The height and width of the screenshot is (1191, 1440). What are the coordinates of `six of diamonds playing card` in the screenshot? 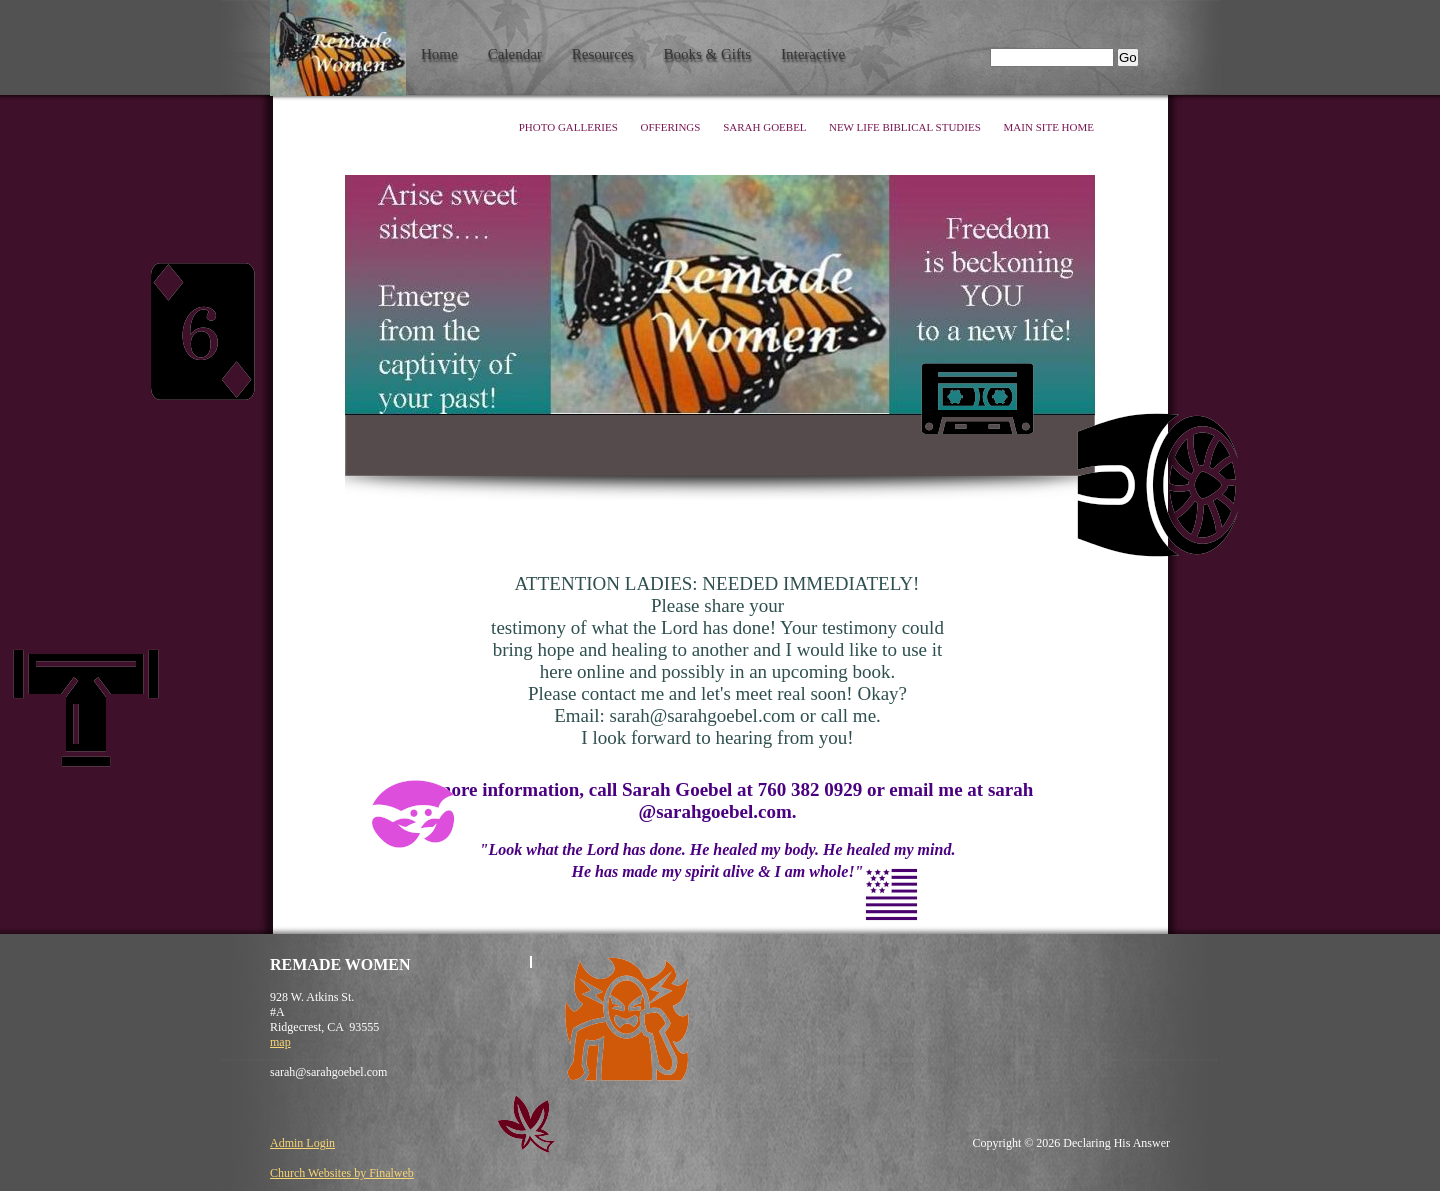 It's located at (202, 331).